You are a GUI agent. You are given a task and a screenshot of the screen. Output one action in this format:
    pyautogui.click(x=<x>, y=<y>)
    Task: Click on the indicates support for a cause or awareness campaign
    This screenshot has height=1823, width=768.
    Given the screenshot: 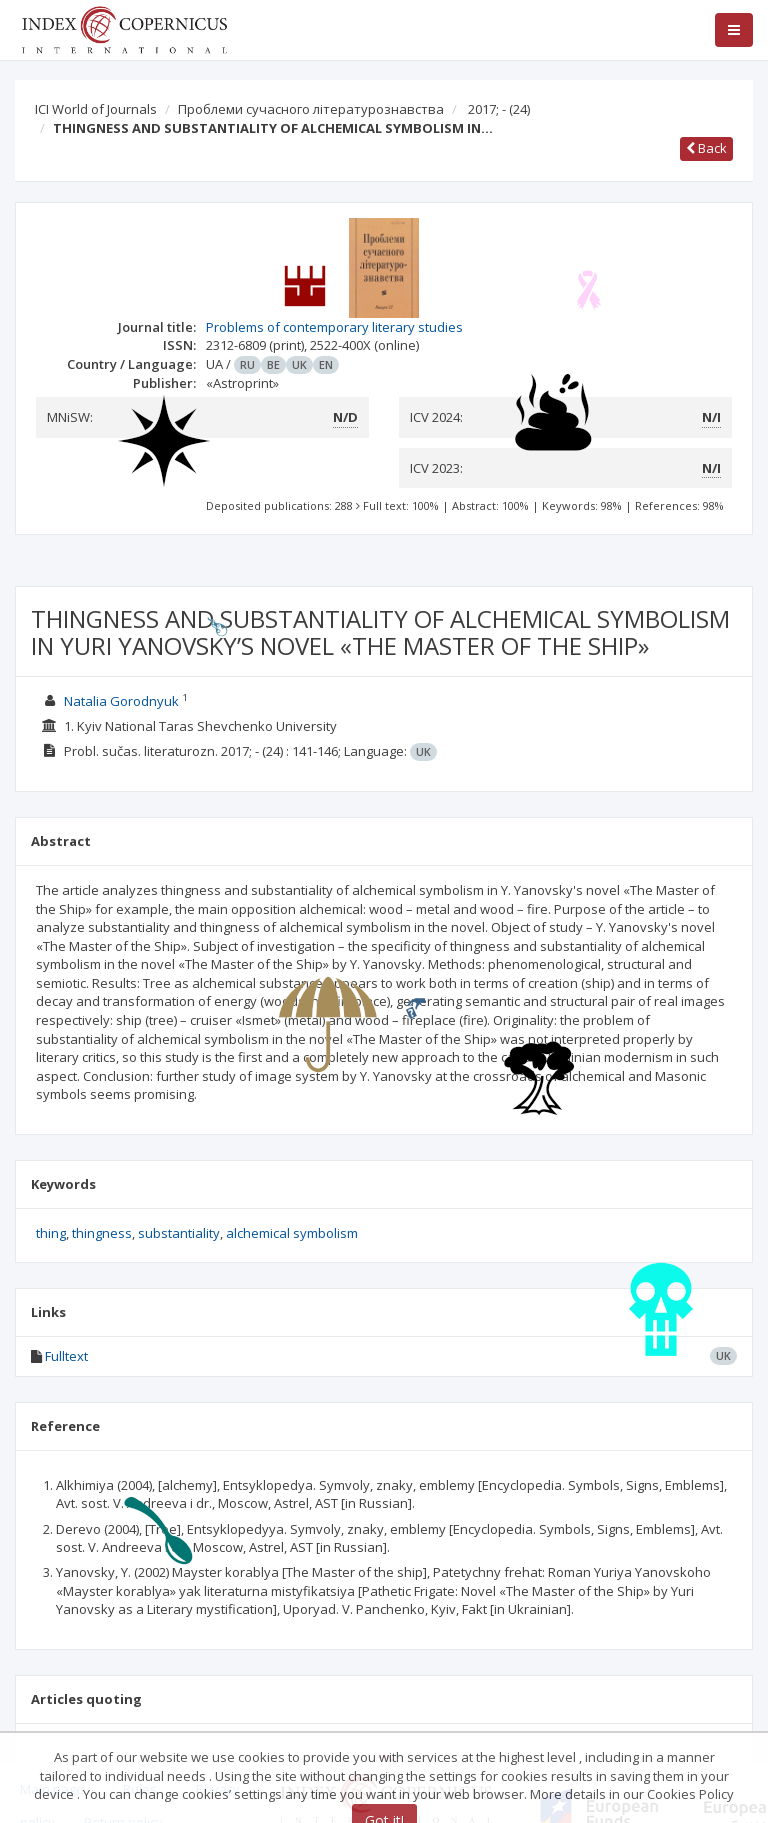 What is the action you would take?
    pyautogui.click(x=588, y=290)
    